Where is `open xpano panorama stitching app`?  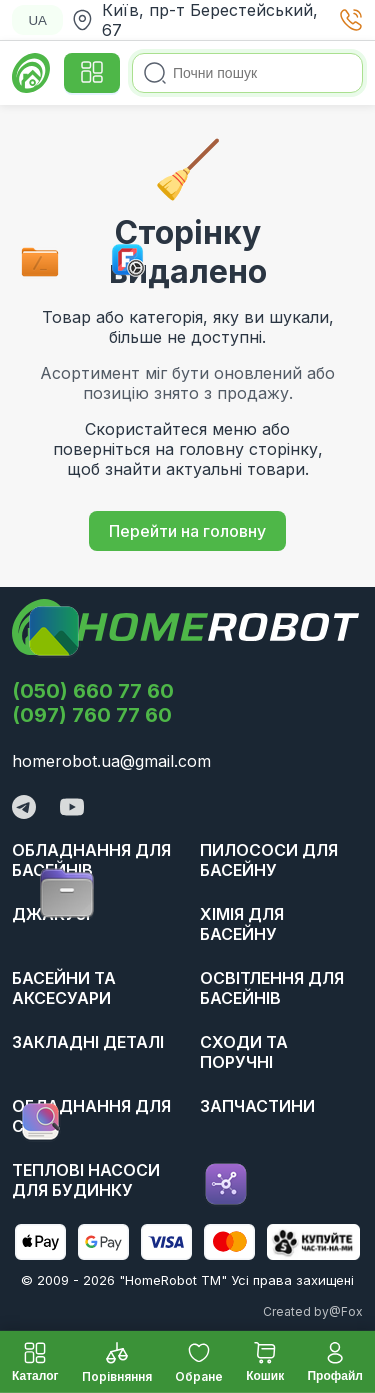 open xpano panorama stitching app is located at coordinates (54, 631).